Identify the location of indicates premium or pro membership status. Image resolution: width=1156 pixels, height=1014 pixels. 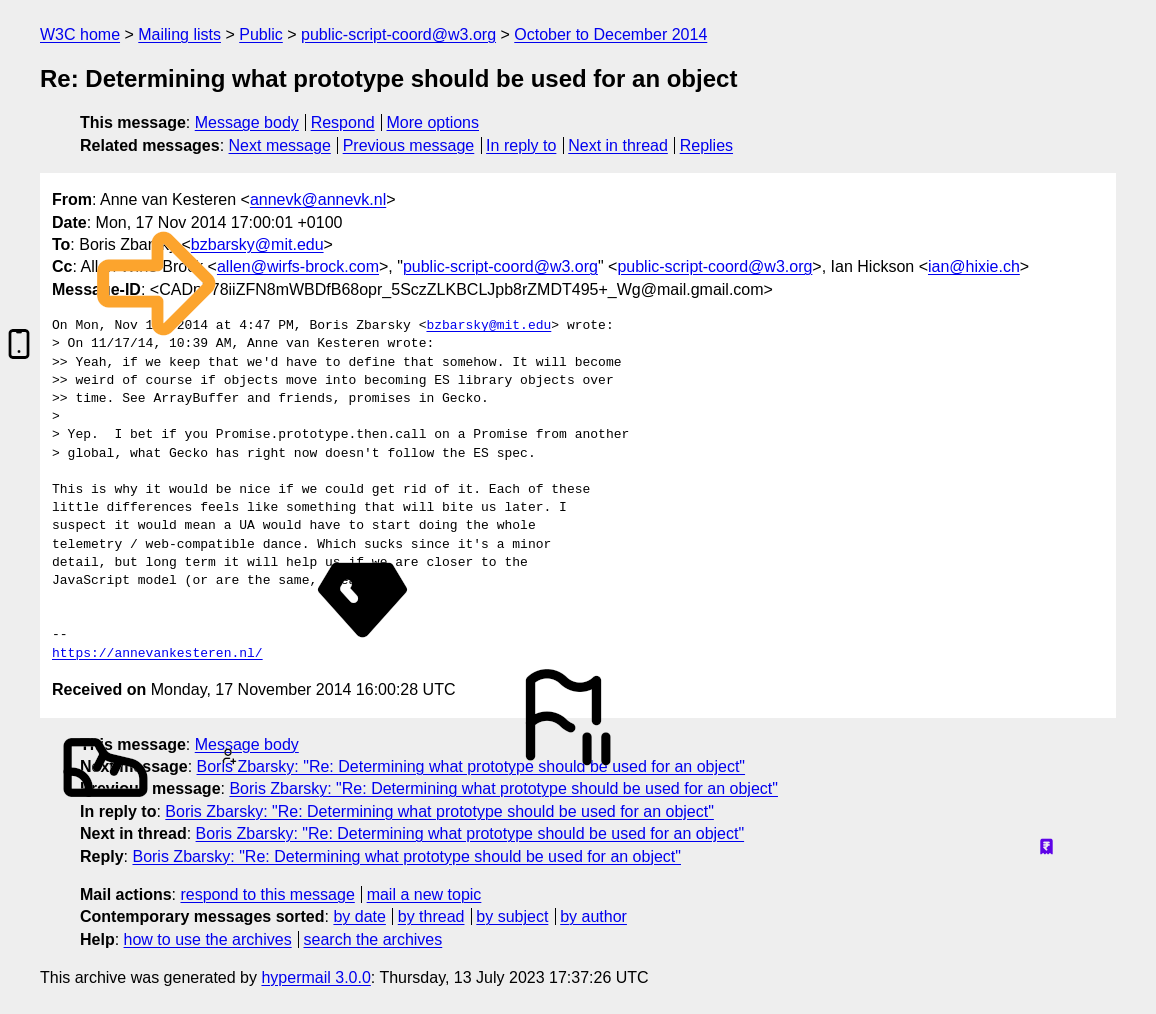
(362, 598).